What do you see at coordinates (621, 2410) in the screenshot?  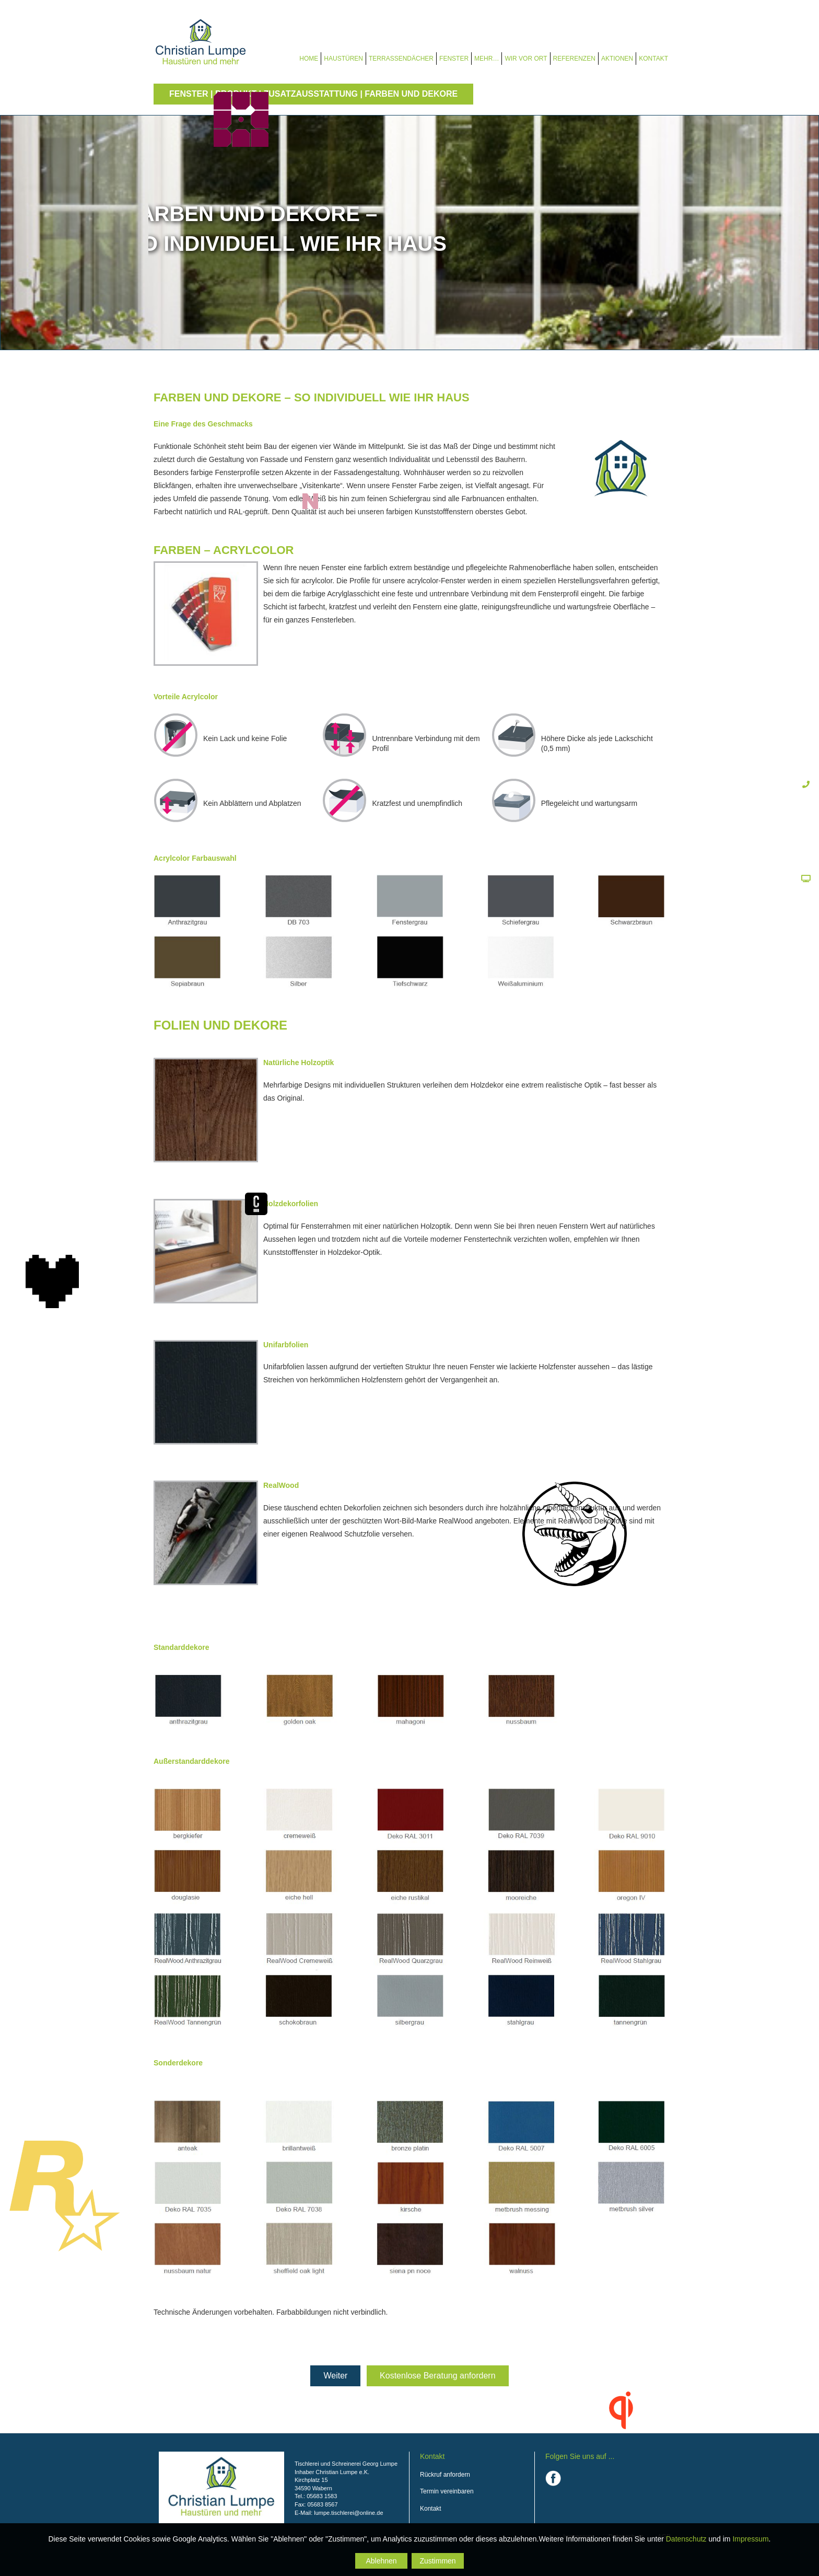 I see `indicates qi wireless charging capability` at bounding box center [621, 2410].